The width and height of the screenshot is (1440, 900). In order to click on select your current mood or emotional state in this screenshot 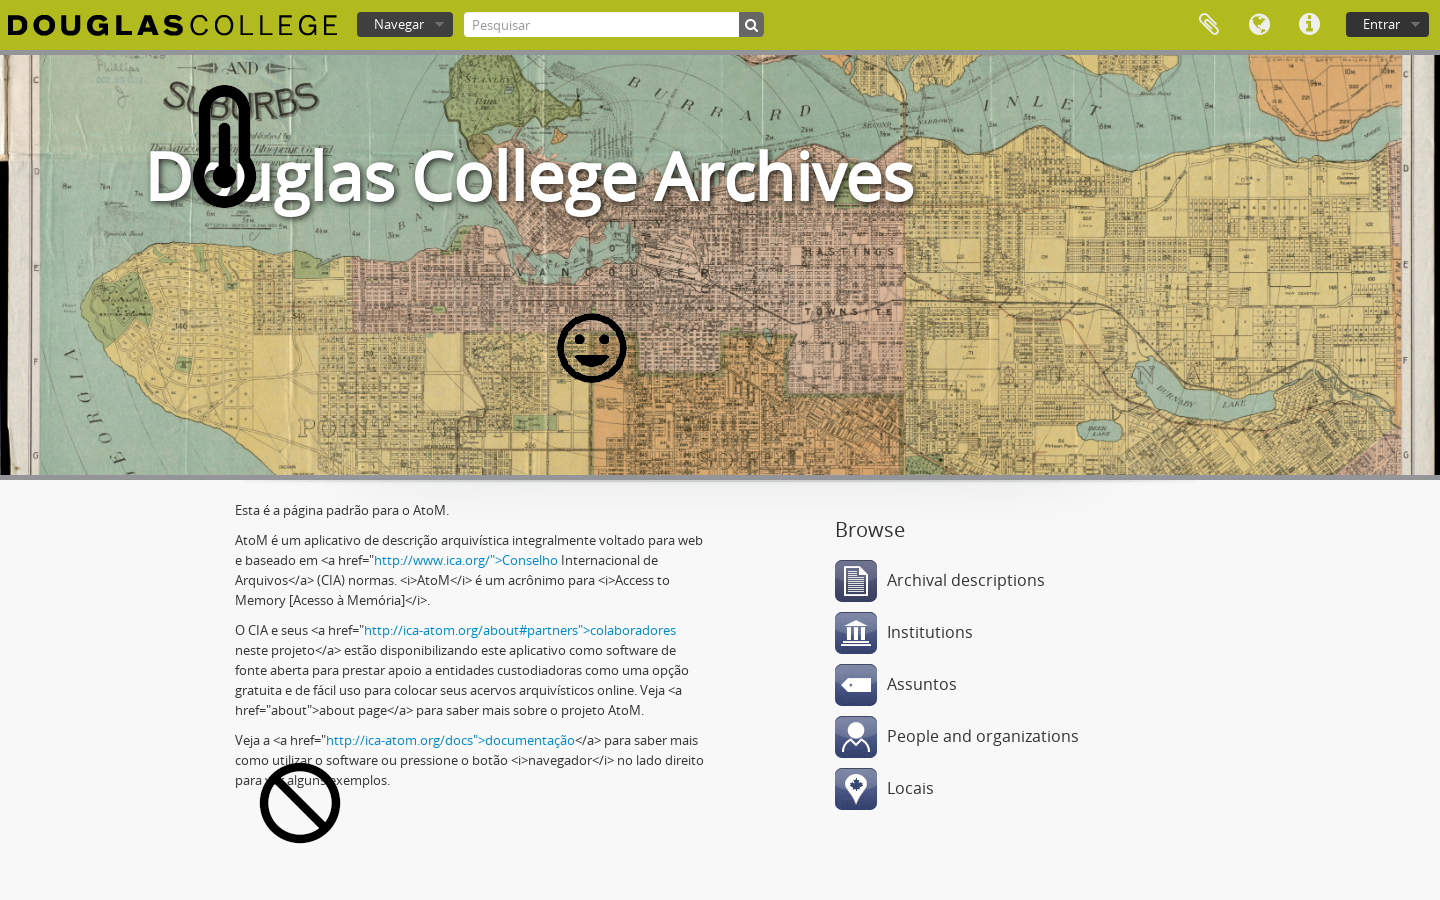, I will do `click(592, 348)`.